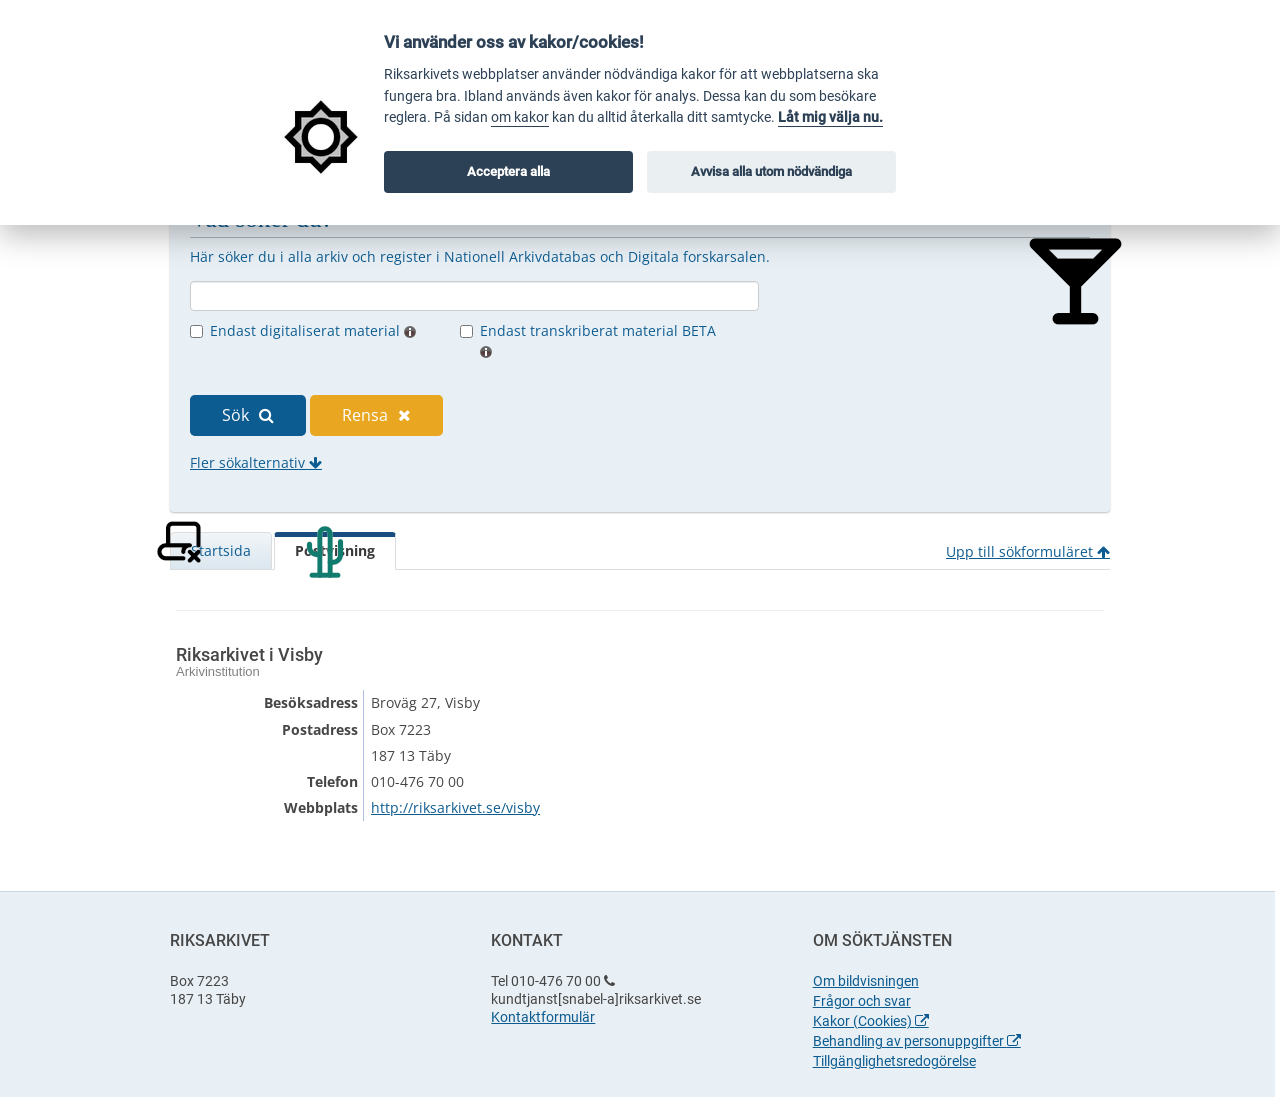 Image resolution: width=1280 pixels, height=1097 pixels. What do you see at coordinates (325, 552) in the screenshot?
I see `indicates desert or arid climate setting` at bounding box center [325, 552].